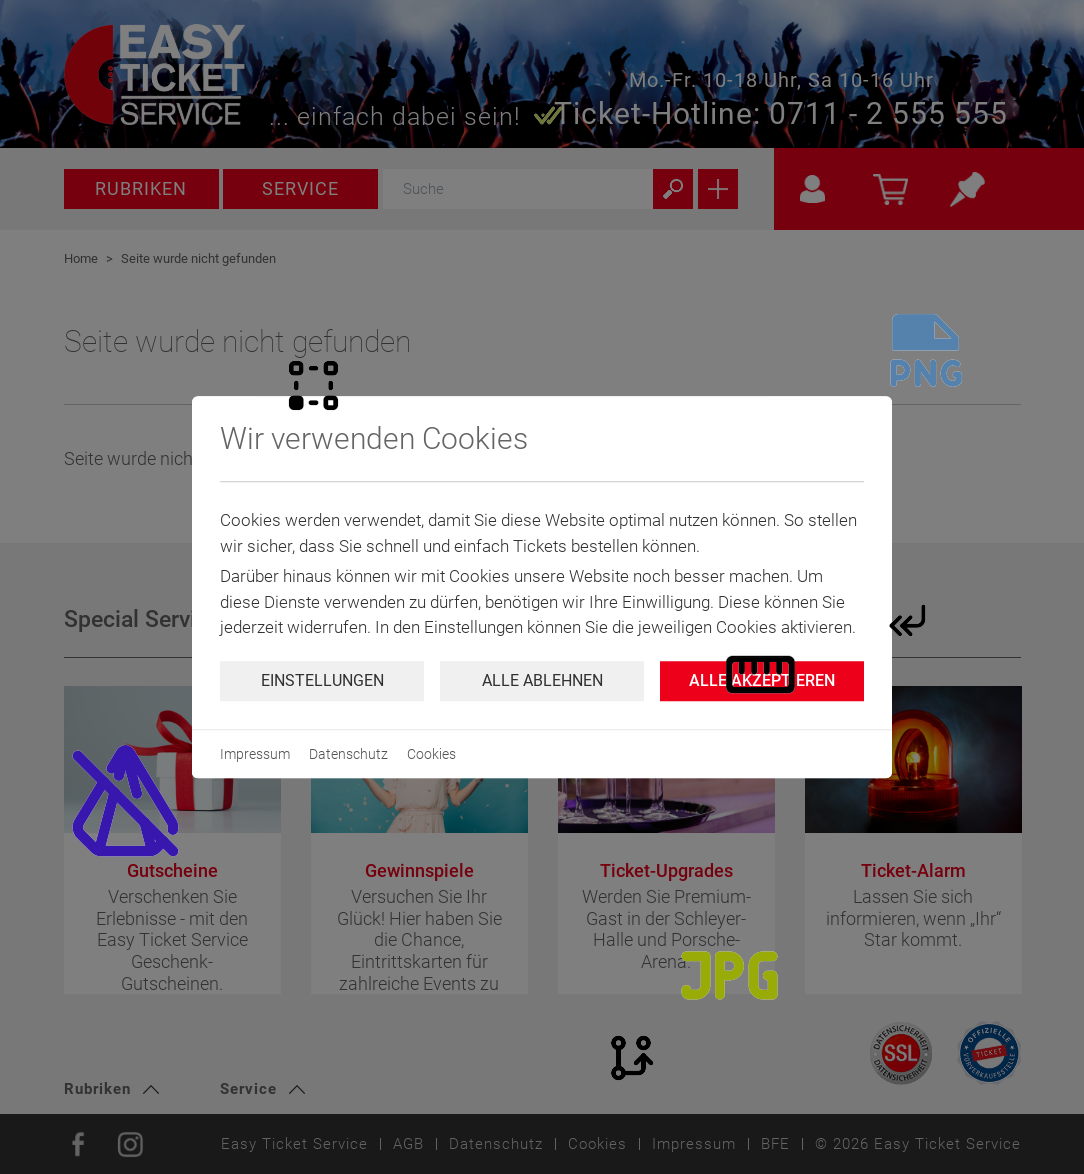 This screenshot has width=1084, height=1174. Describe the element at coordinates (908, 621) in the screenshot. I see `reply all to a message or email` at that location.